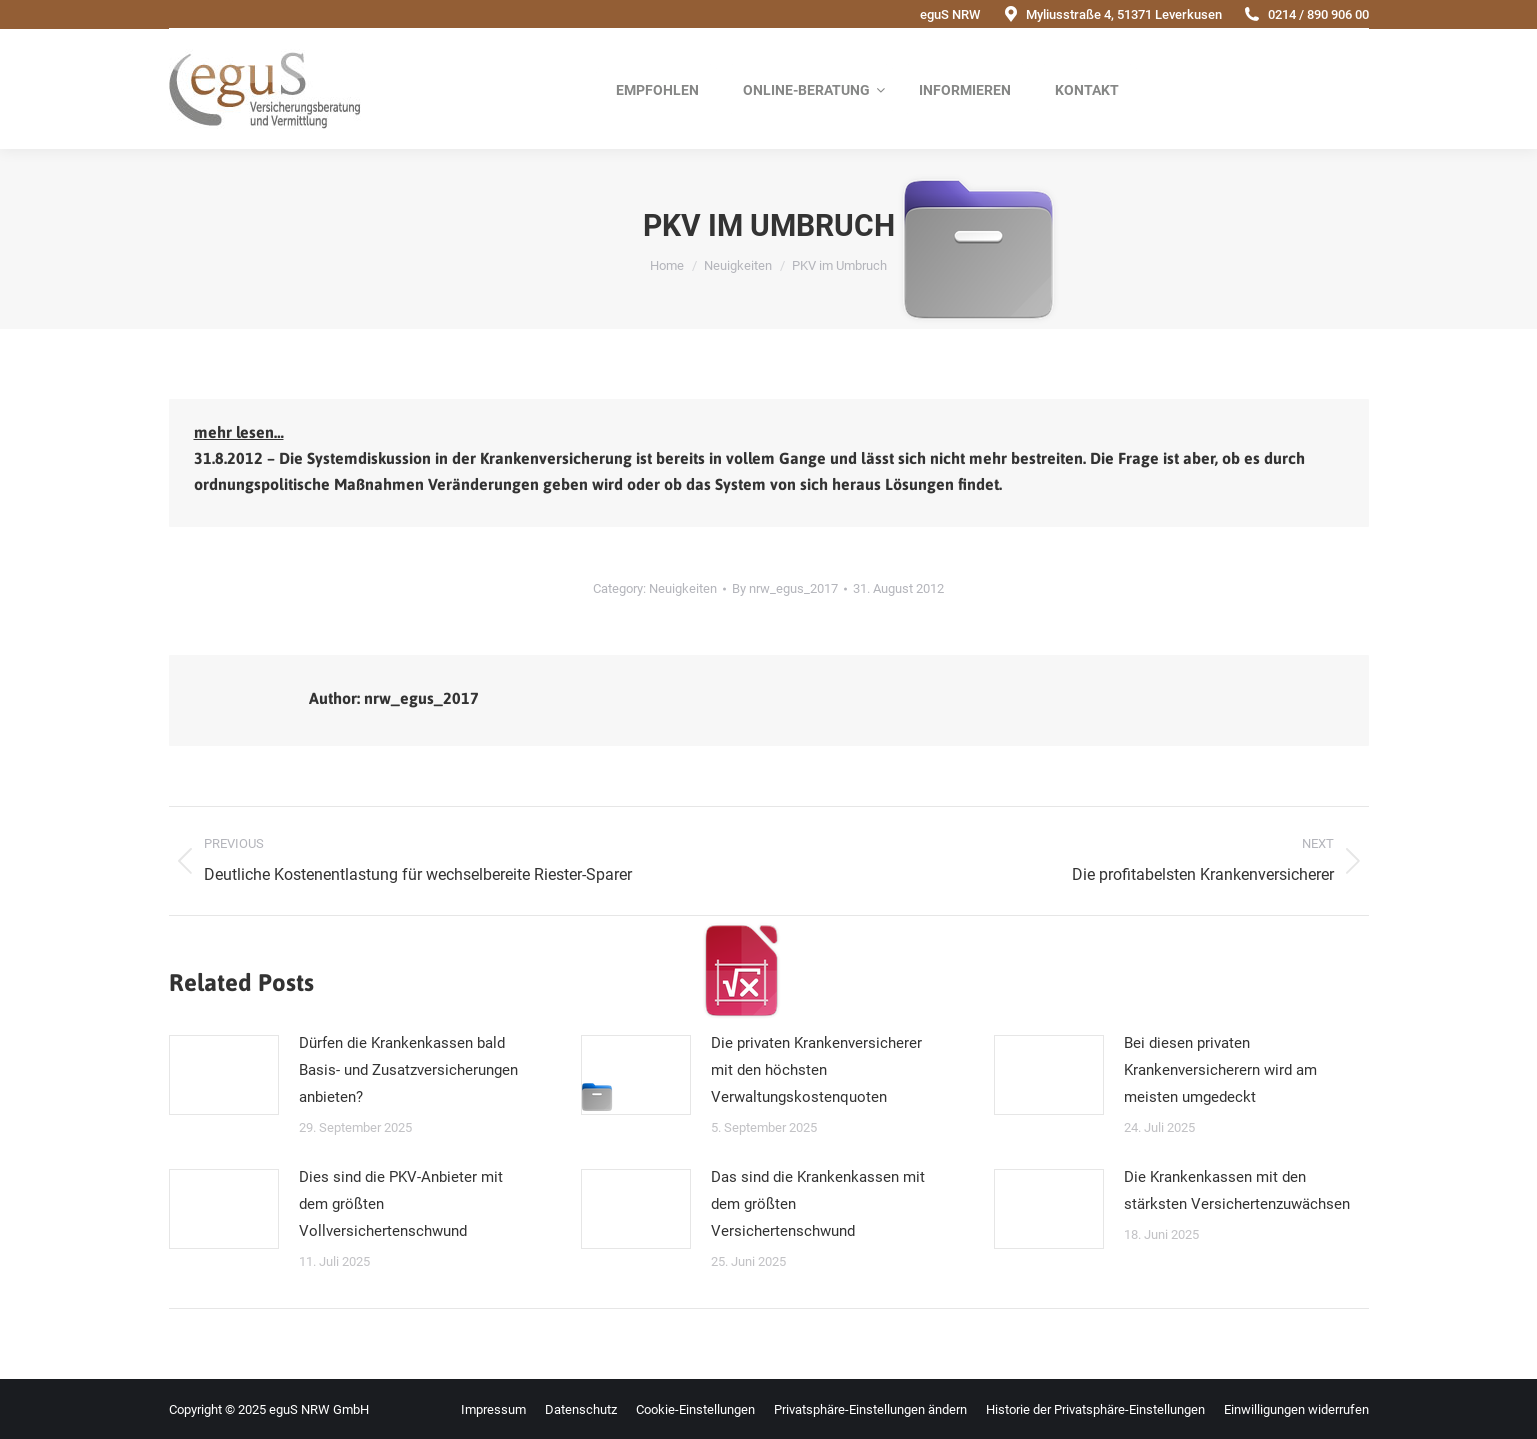 Image resolution: width=1537 pixels, height=1439 pixels. What do you see at coordinates (597, 1097) in the screenshot?
I see `open the file manager application` at bounding box center [597, 1097].